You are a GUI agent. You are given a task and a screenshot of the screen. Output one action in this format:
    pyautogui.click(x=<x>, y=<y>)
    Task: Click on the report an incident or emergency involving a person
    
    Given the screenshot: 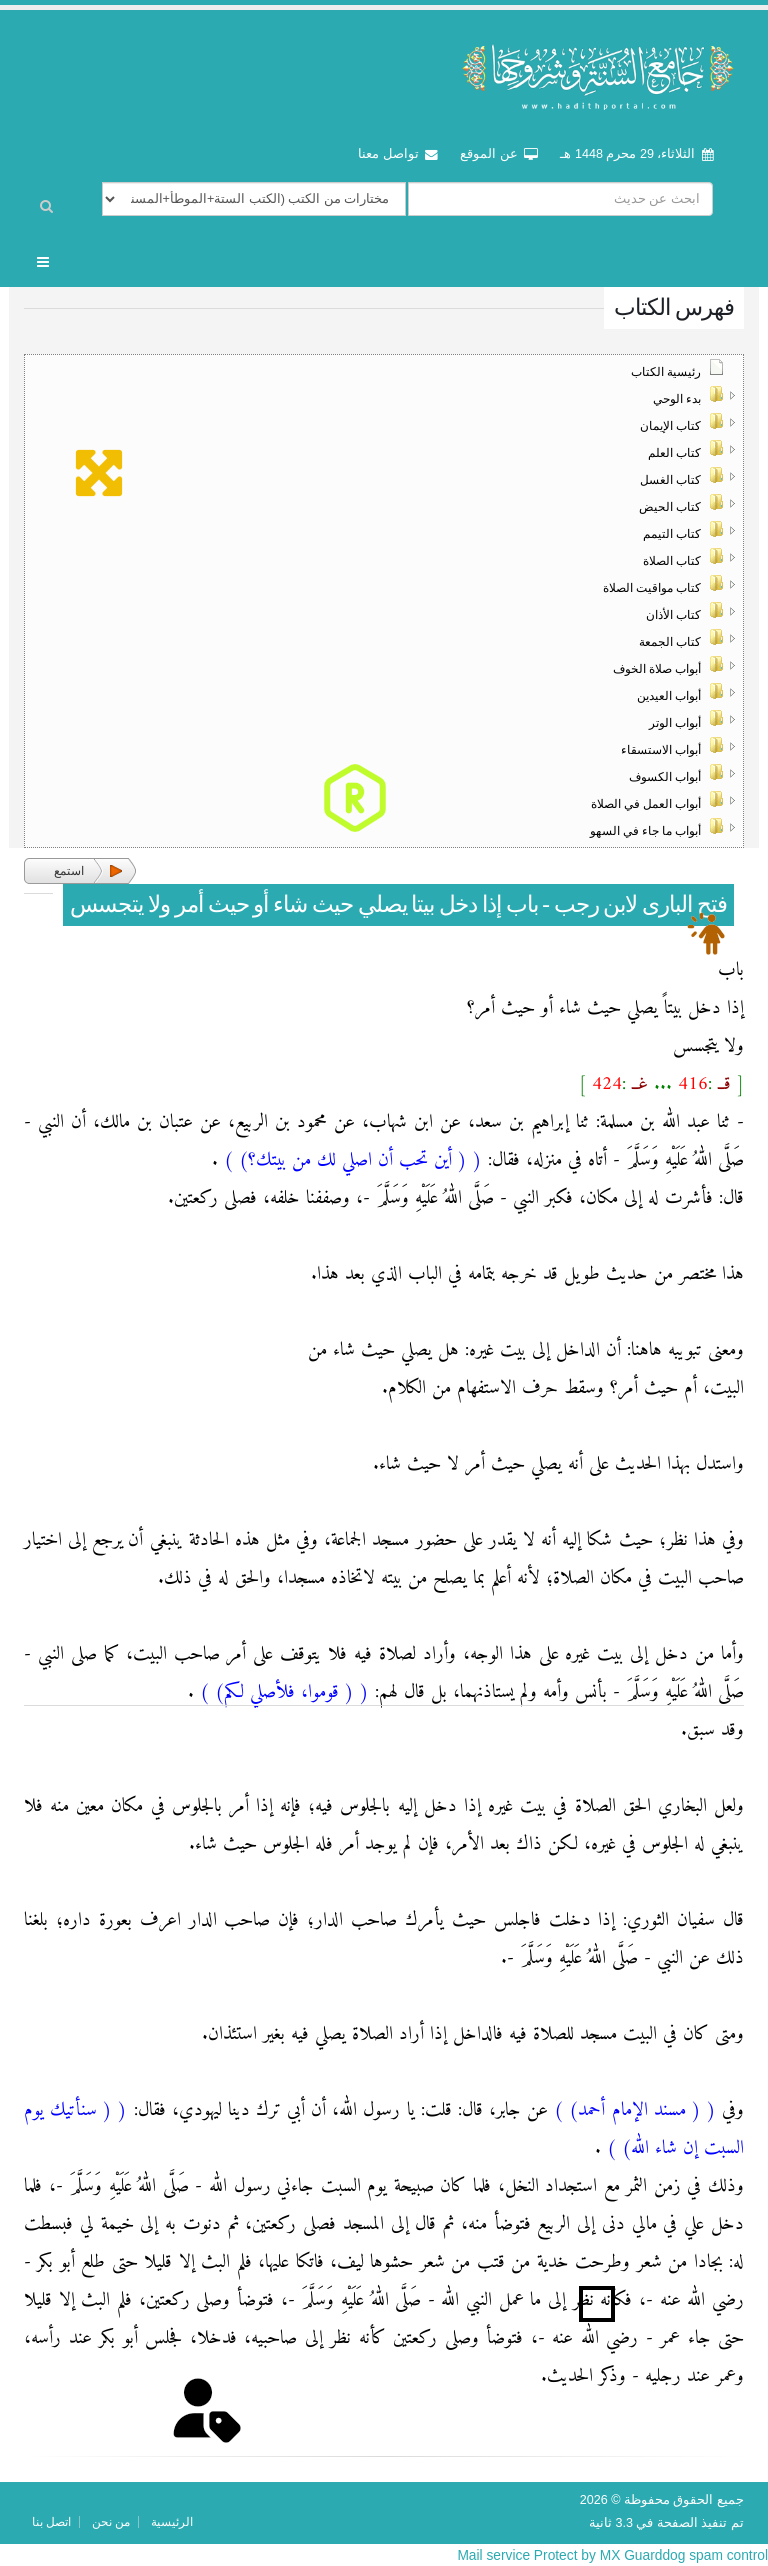 What is the action you would take?
    pyautogui.click(x=709, y=934)
    